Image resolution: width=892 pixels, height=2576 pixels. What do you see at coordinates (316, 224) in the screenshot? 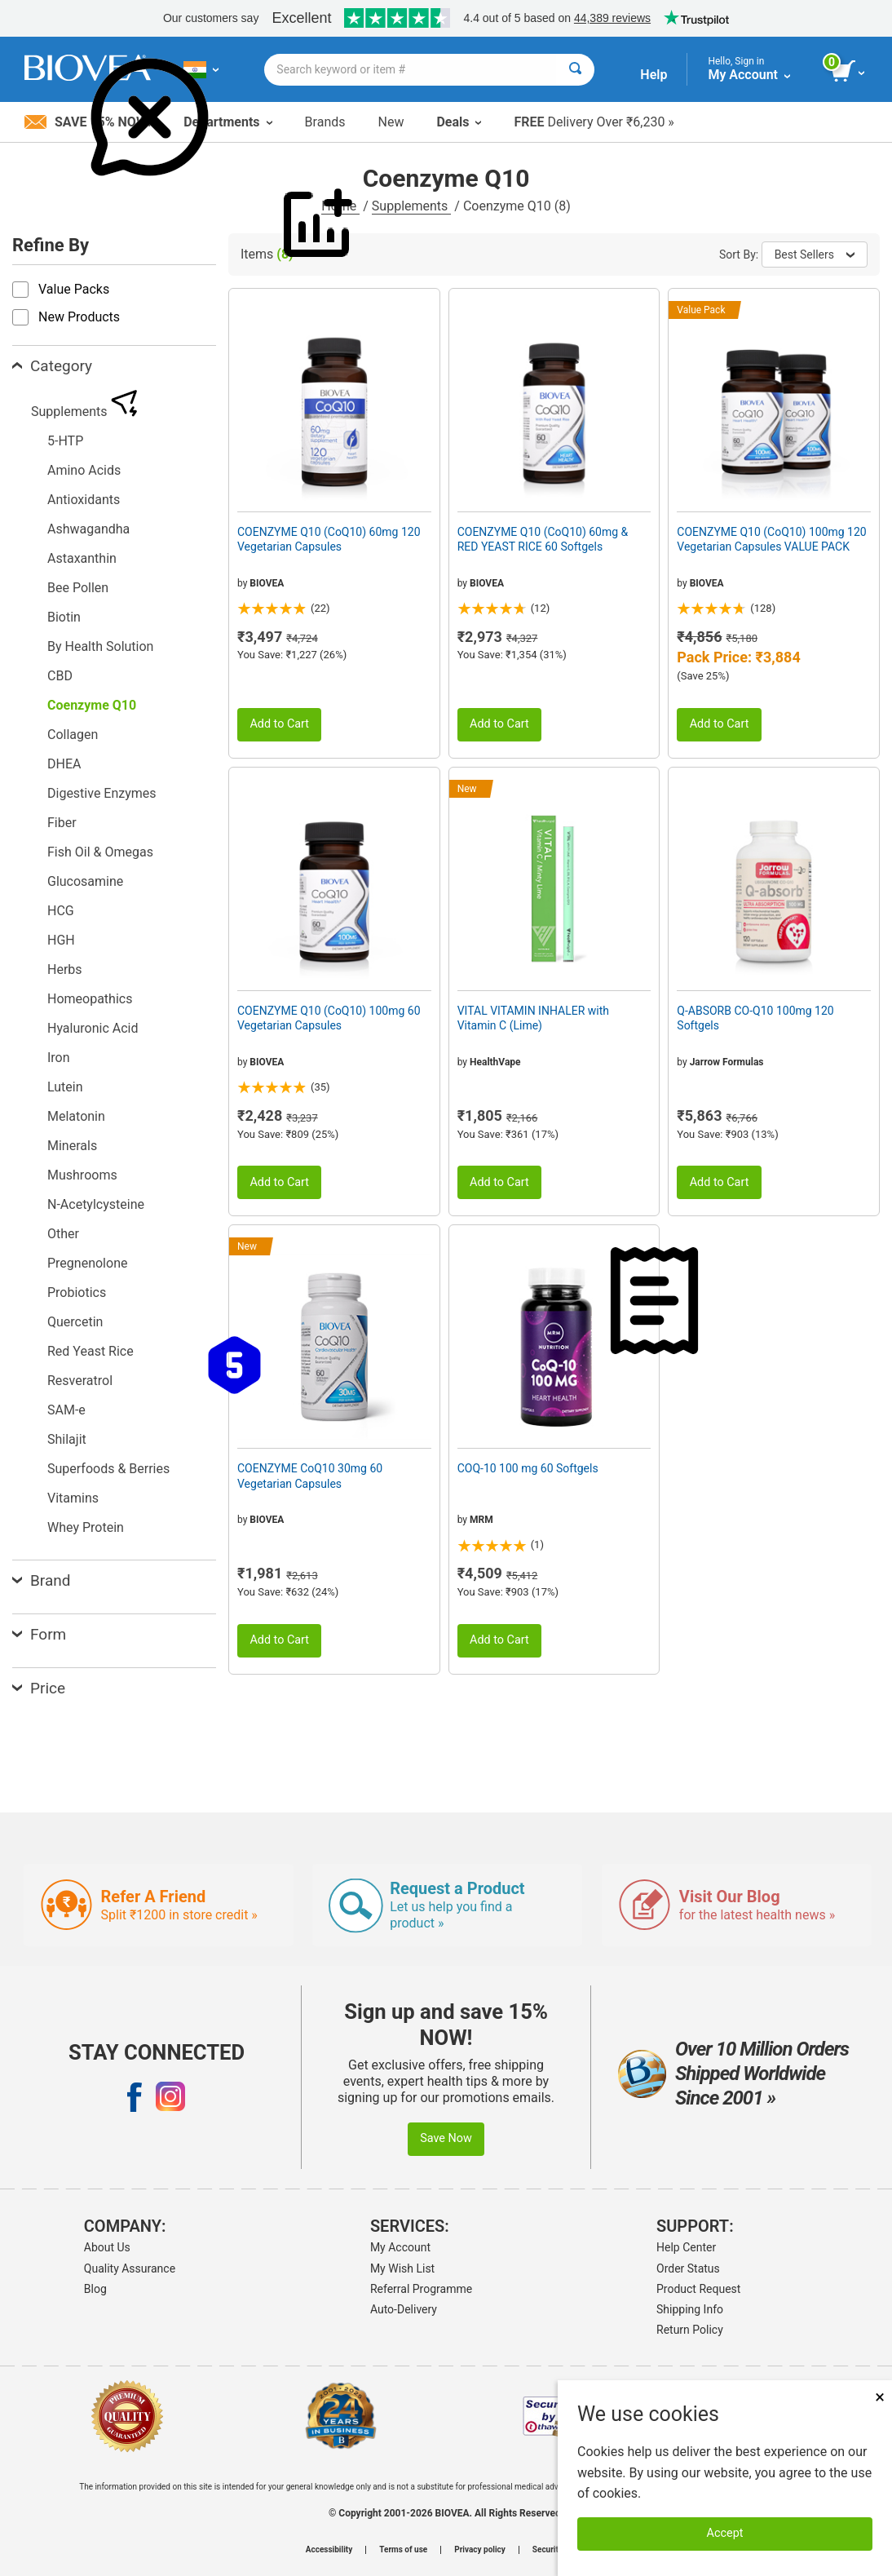
I see `add a new chart or graph` at bounding box center [316, 224].